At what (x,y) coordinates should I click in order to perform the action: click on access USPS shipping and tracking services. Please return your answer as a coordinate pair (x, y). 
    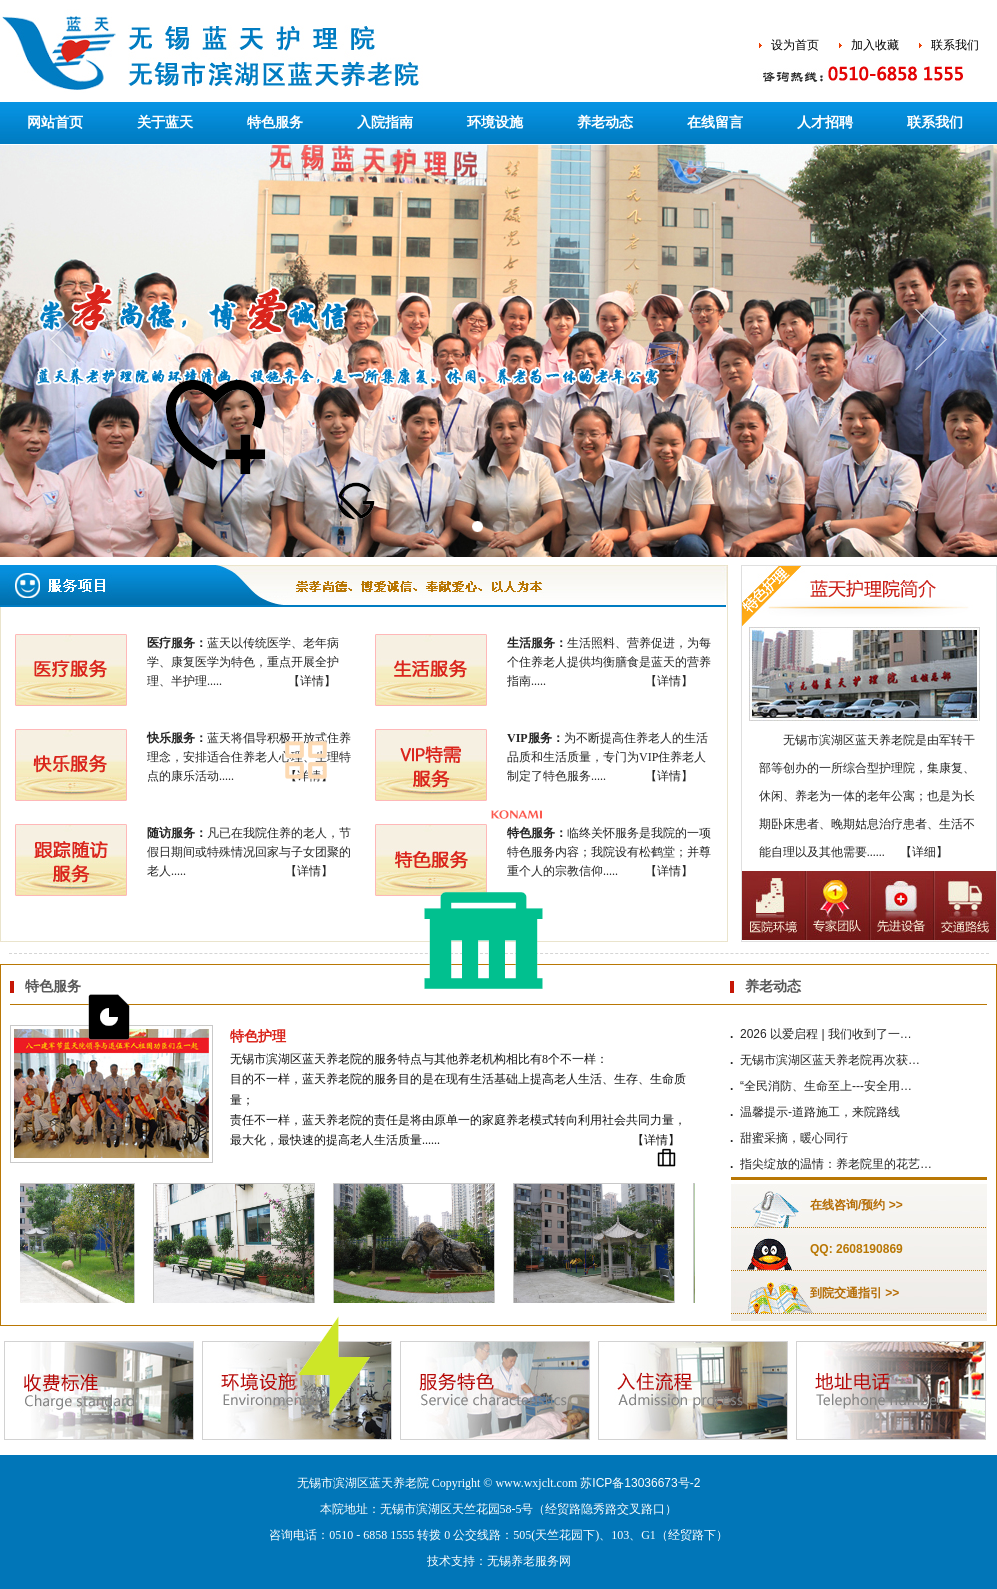
    Looking at the image, I should click on (662, 353).